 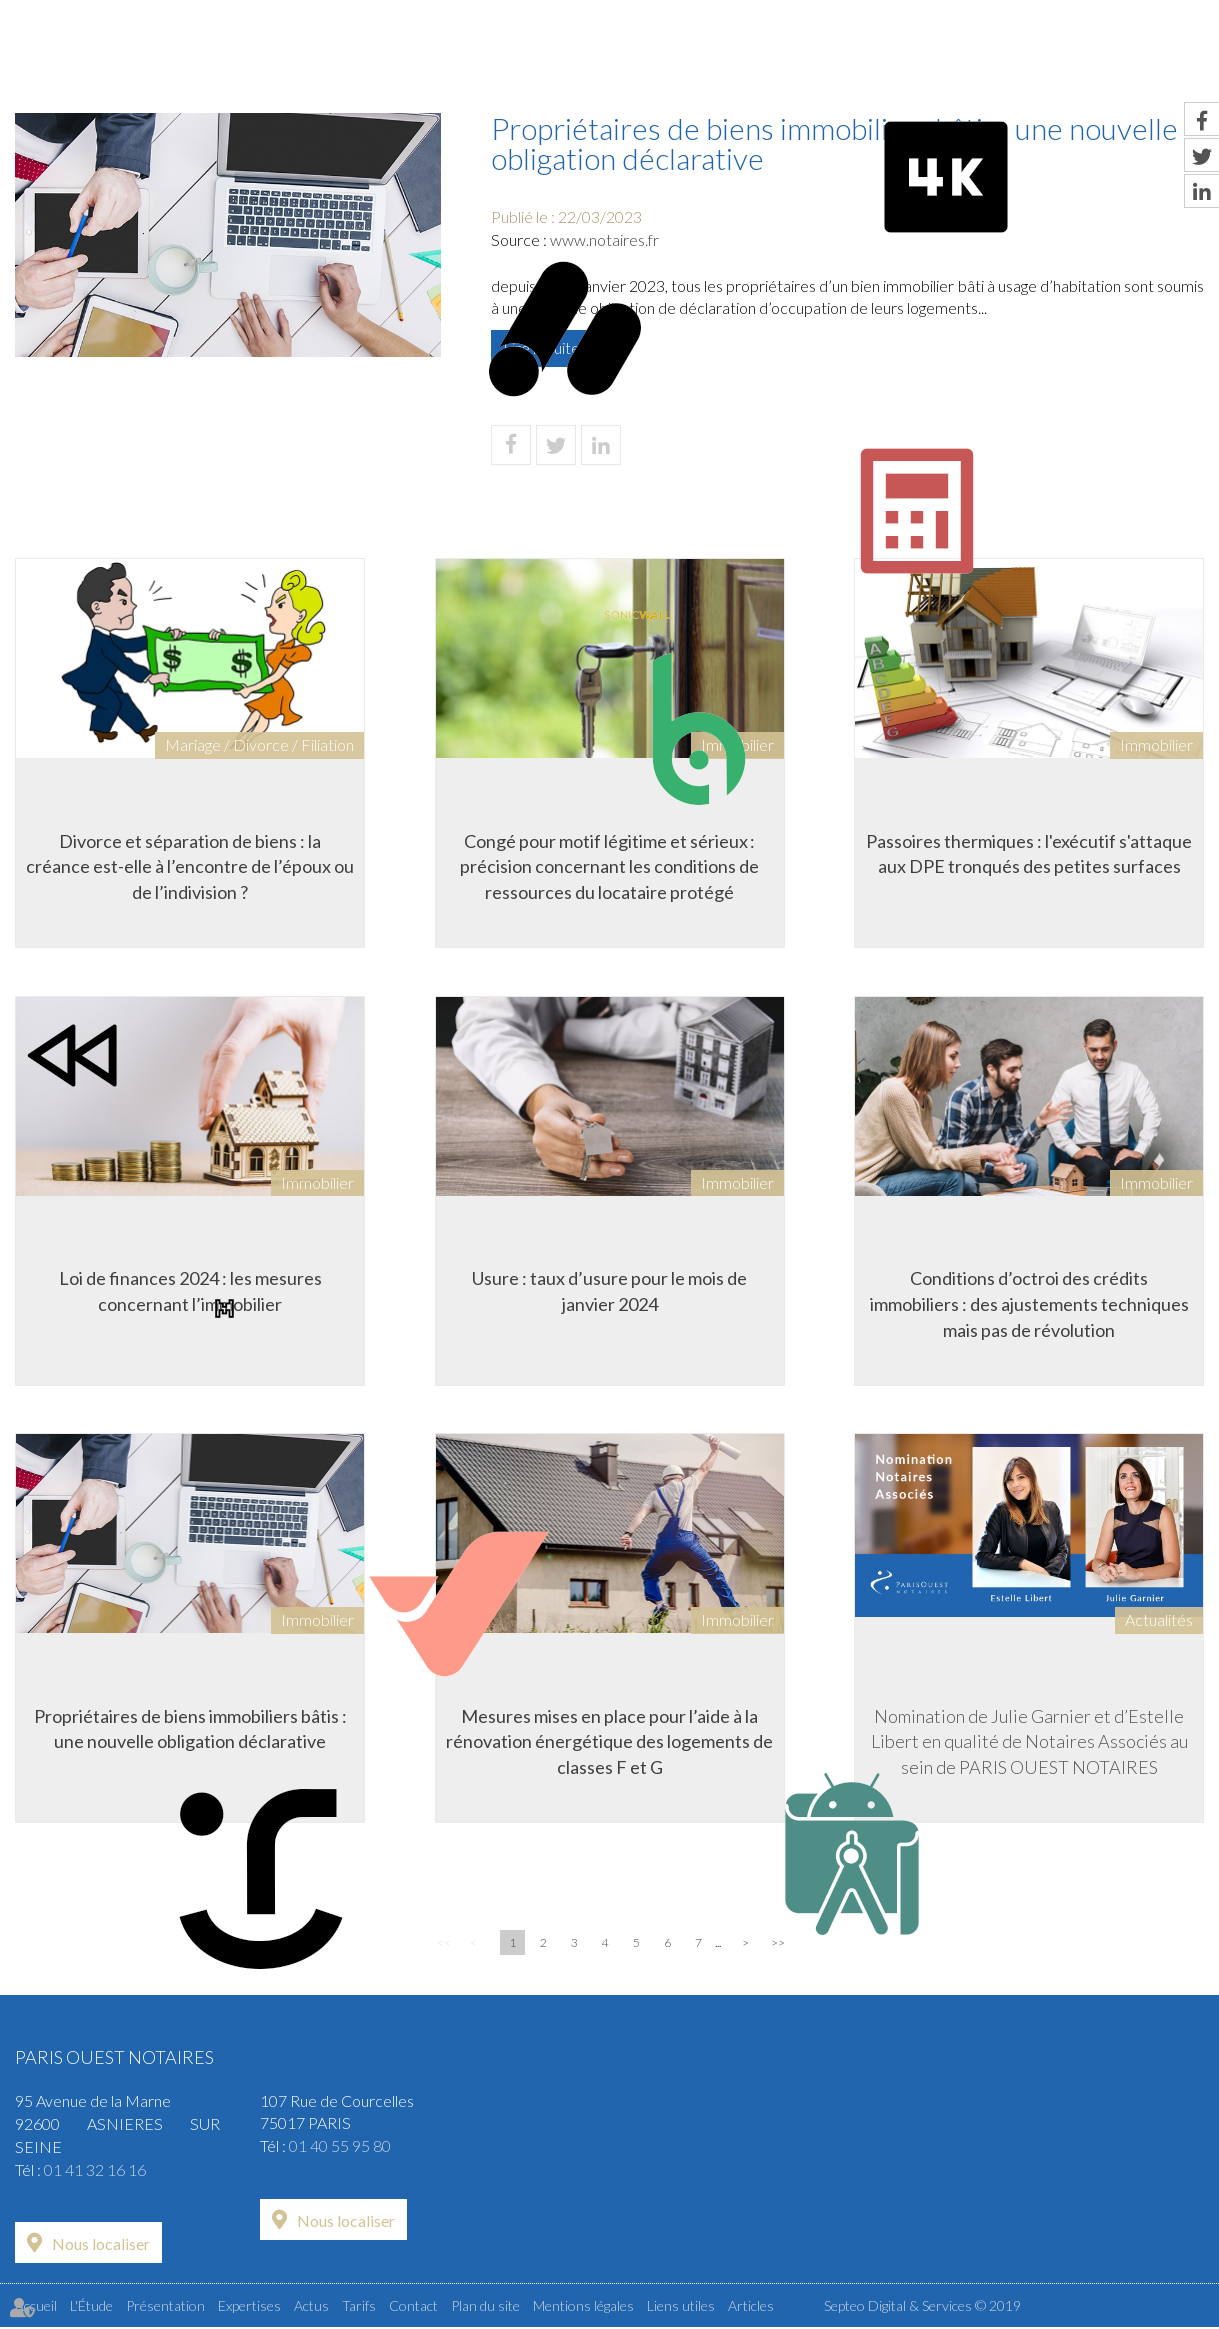 I want to click on voip.ms logo, so click(x=459, y=1604).